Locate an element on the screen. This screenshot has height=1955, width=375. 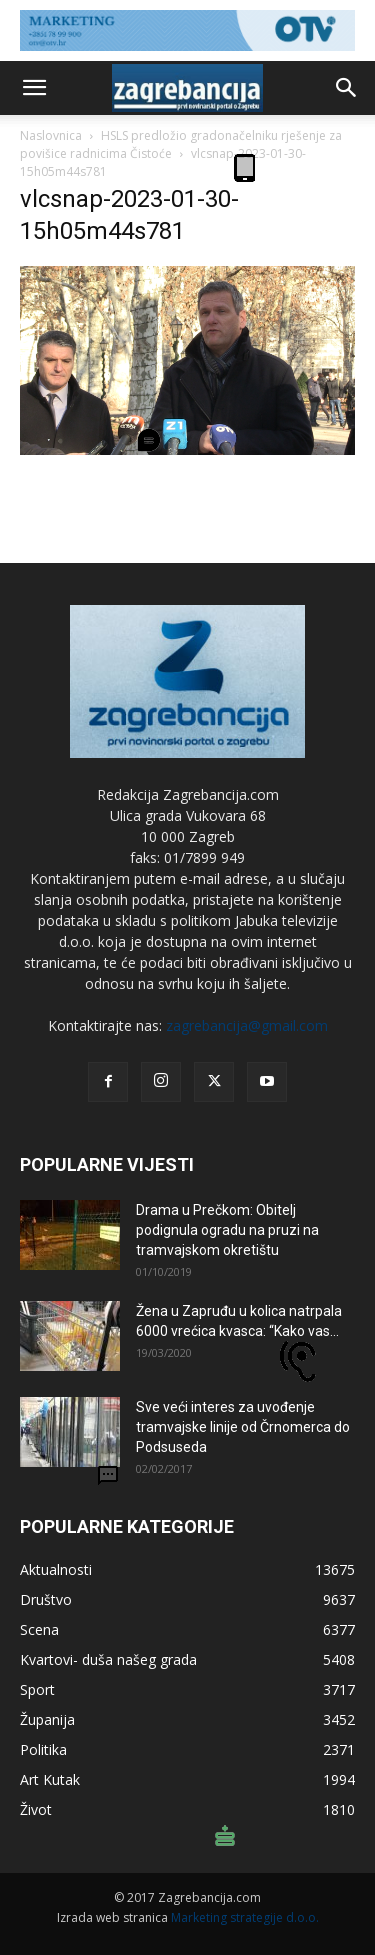
open text messages is located at coordinates (108, 1476).